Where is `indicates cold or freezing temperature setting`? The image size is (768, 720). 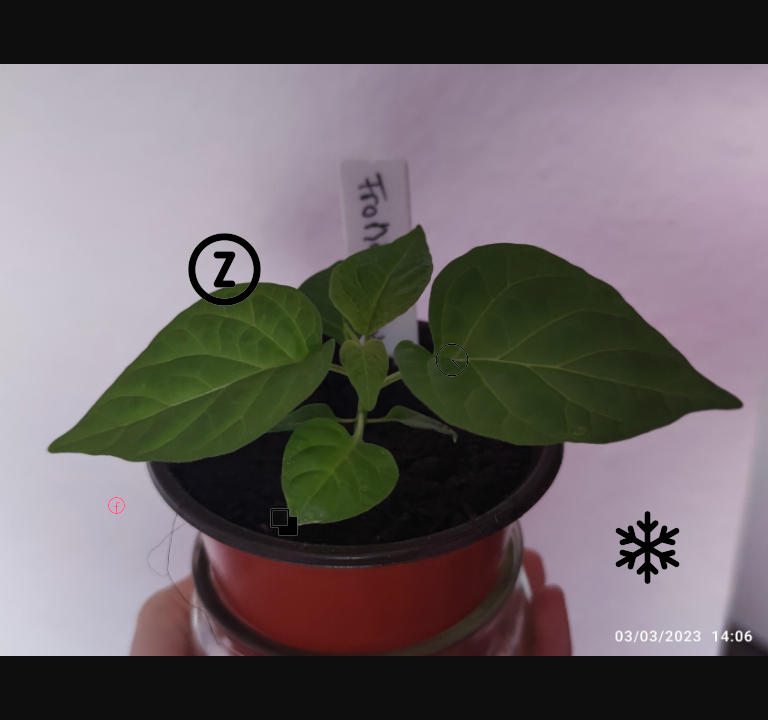
indicates cold or freezing temperature setting is located at coordinates (647, 547).